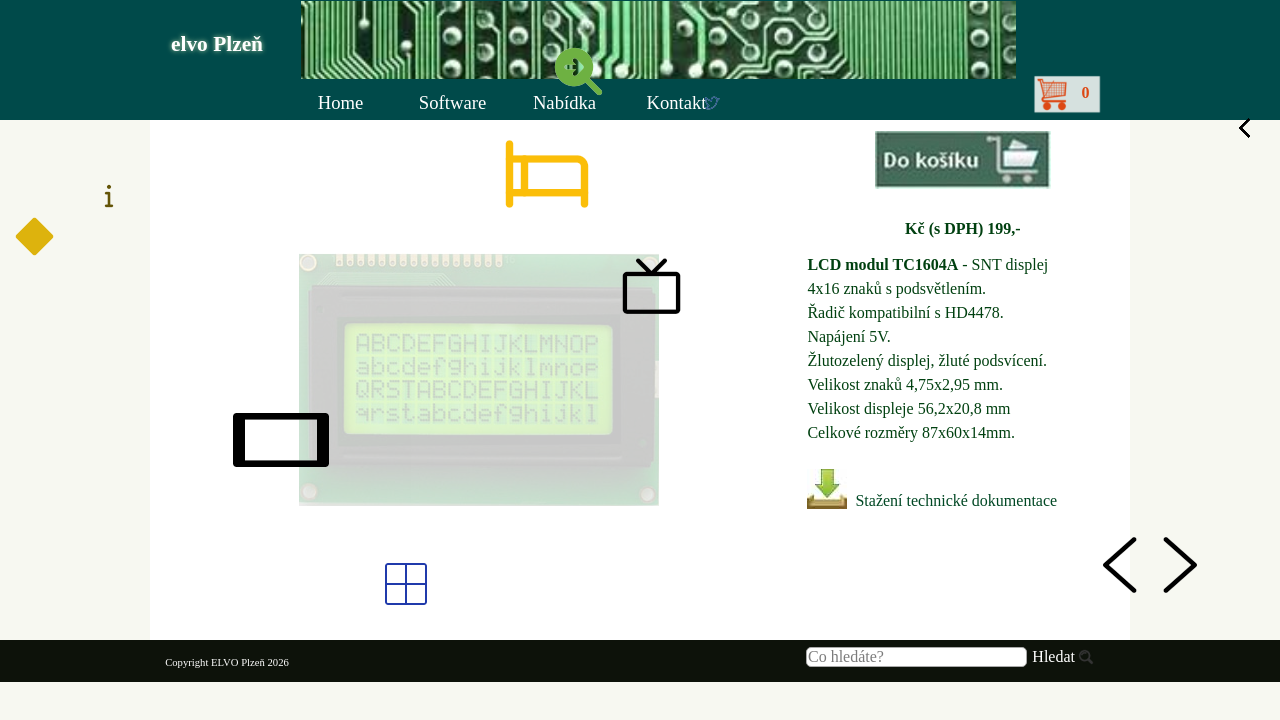 Image resolution: width=1280 pixels, height=720 pixels. I want to click on view accommodation or hotel options, so click(547, 174).